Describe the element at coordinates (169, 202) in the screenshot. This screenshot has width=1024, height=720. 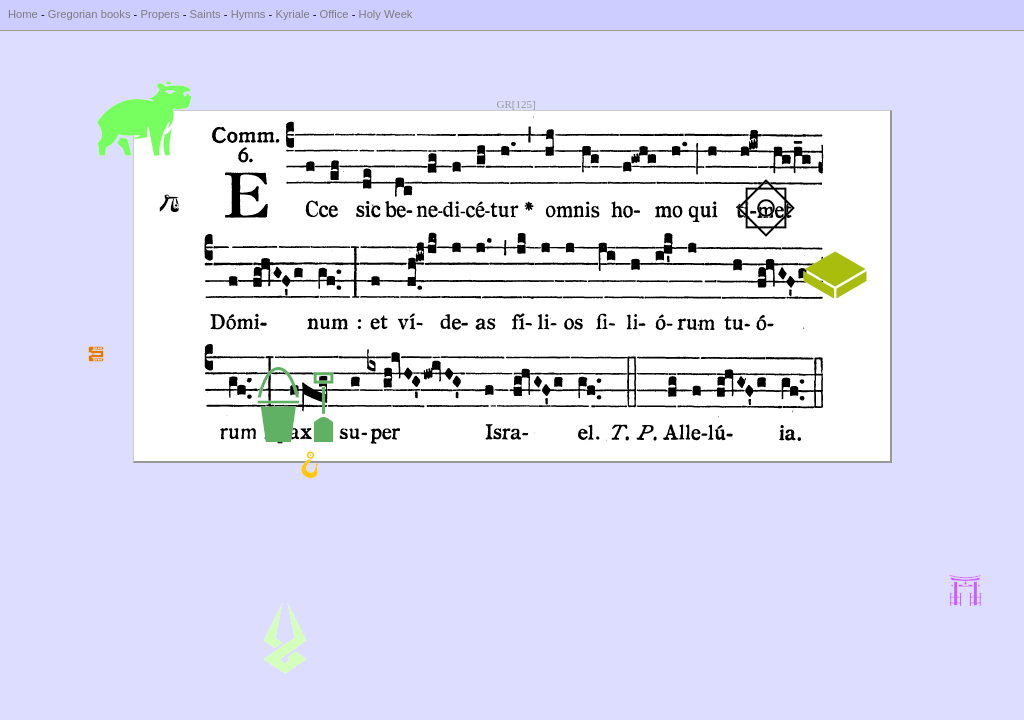
I see `indicates a new baby announcement or birth notification` at that location.